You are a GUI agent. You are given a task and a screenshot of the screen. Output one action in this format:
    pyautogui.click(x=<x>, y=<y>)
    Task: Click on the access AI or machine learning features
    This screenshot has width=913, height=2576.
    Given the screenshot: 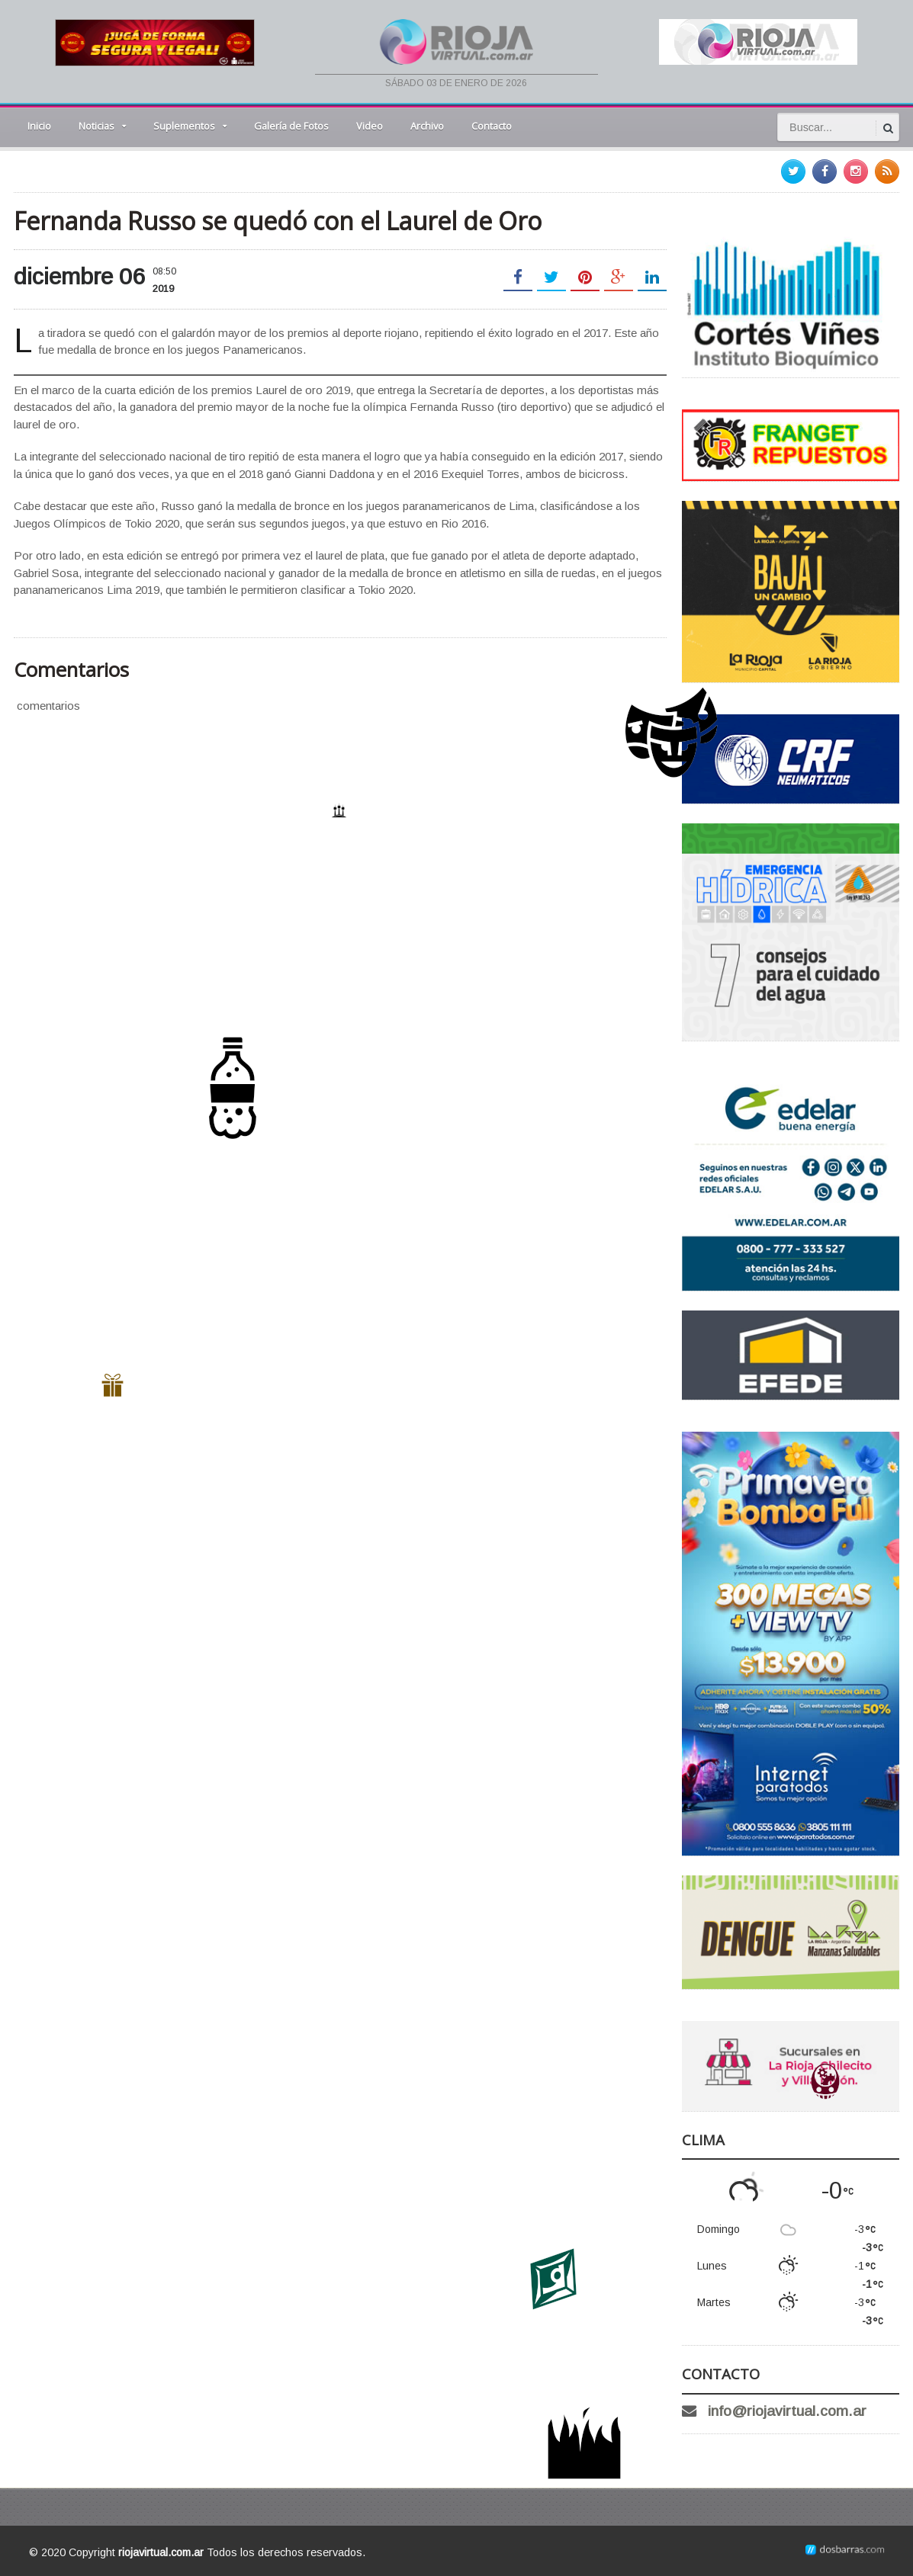 What is the action you would take?
    pyautogui.click(x=825, y=2081)
    